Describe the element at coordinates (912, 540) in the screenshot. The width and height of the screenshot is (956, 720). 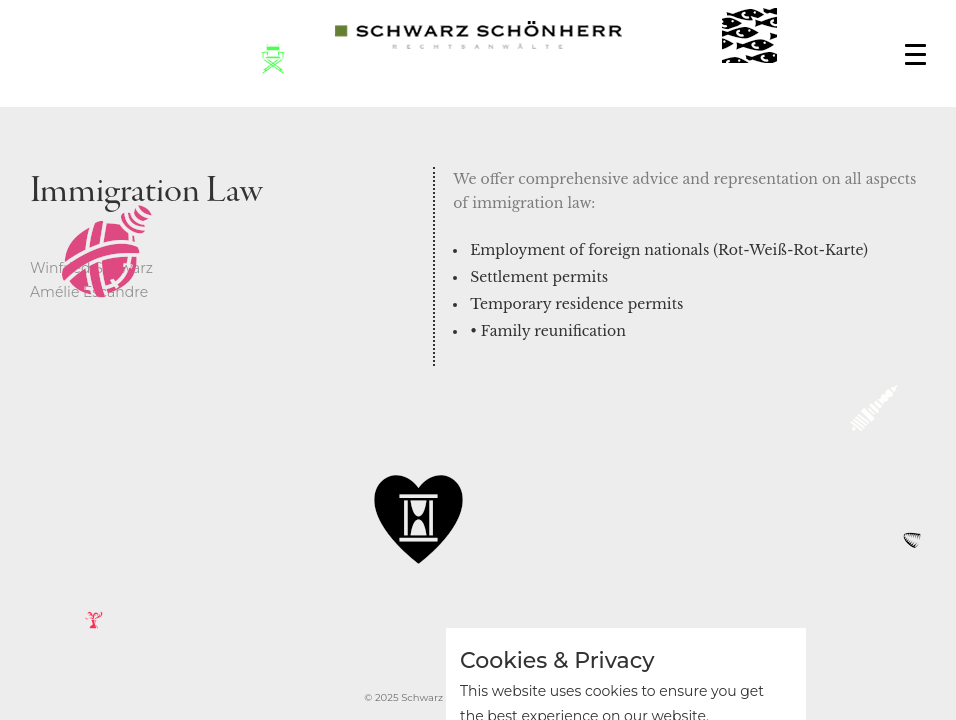
I see `select a monster or creature type in a game` at that location.